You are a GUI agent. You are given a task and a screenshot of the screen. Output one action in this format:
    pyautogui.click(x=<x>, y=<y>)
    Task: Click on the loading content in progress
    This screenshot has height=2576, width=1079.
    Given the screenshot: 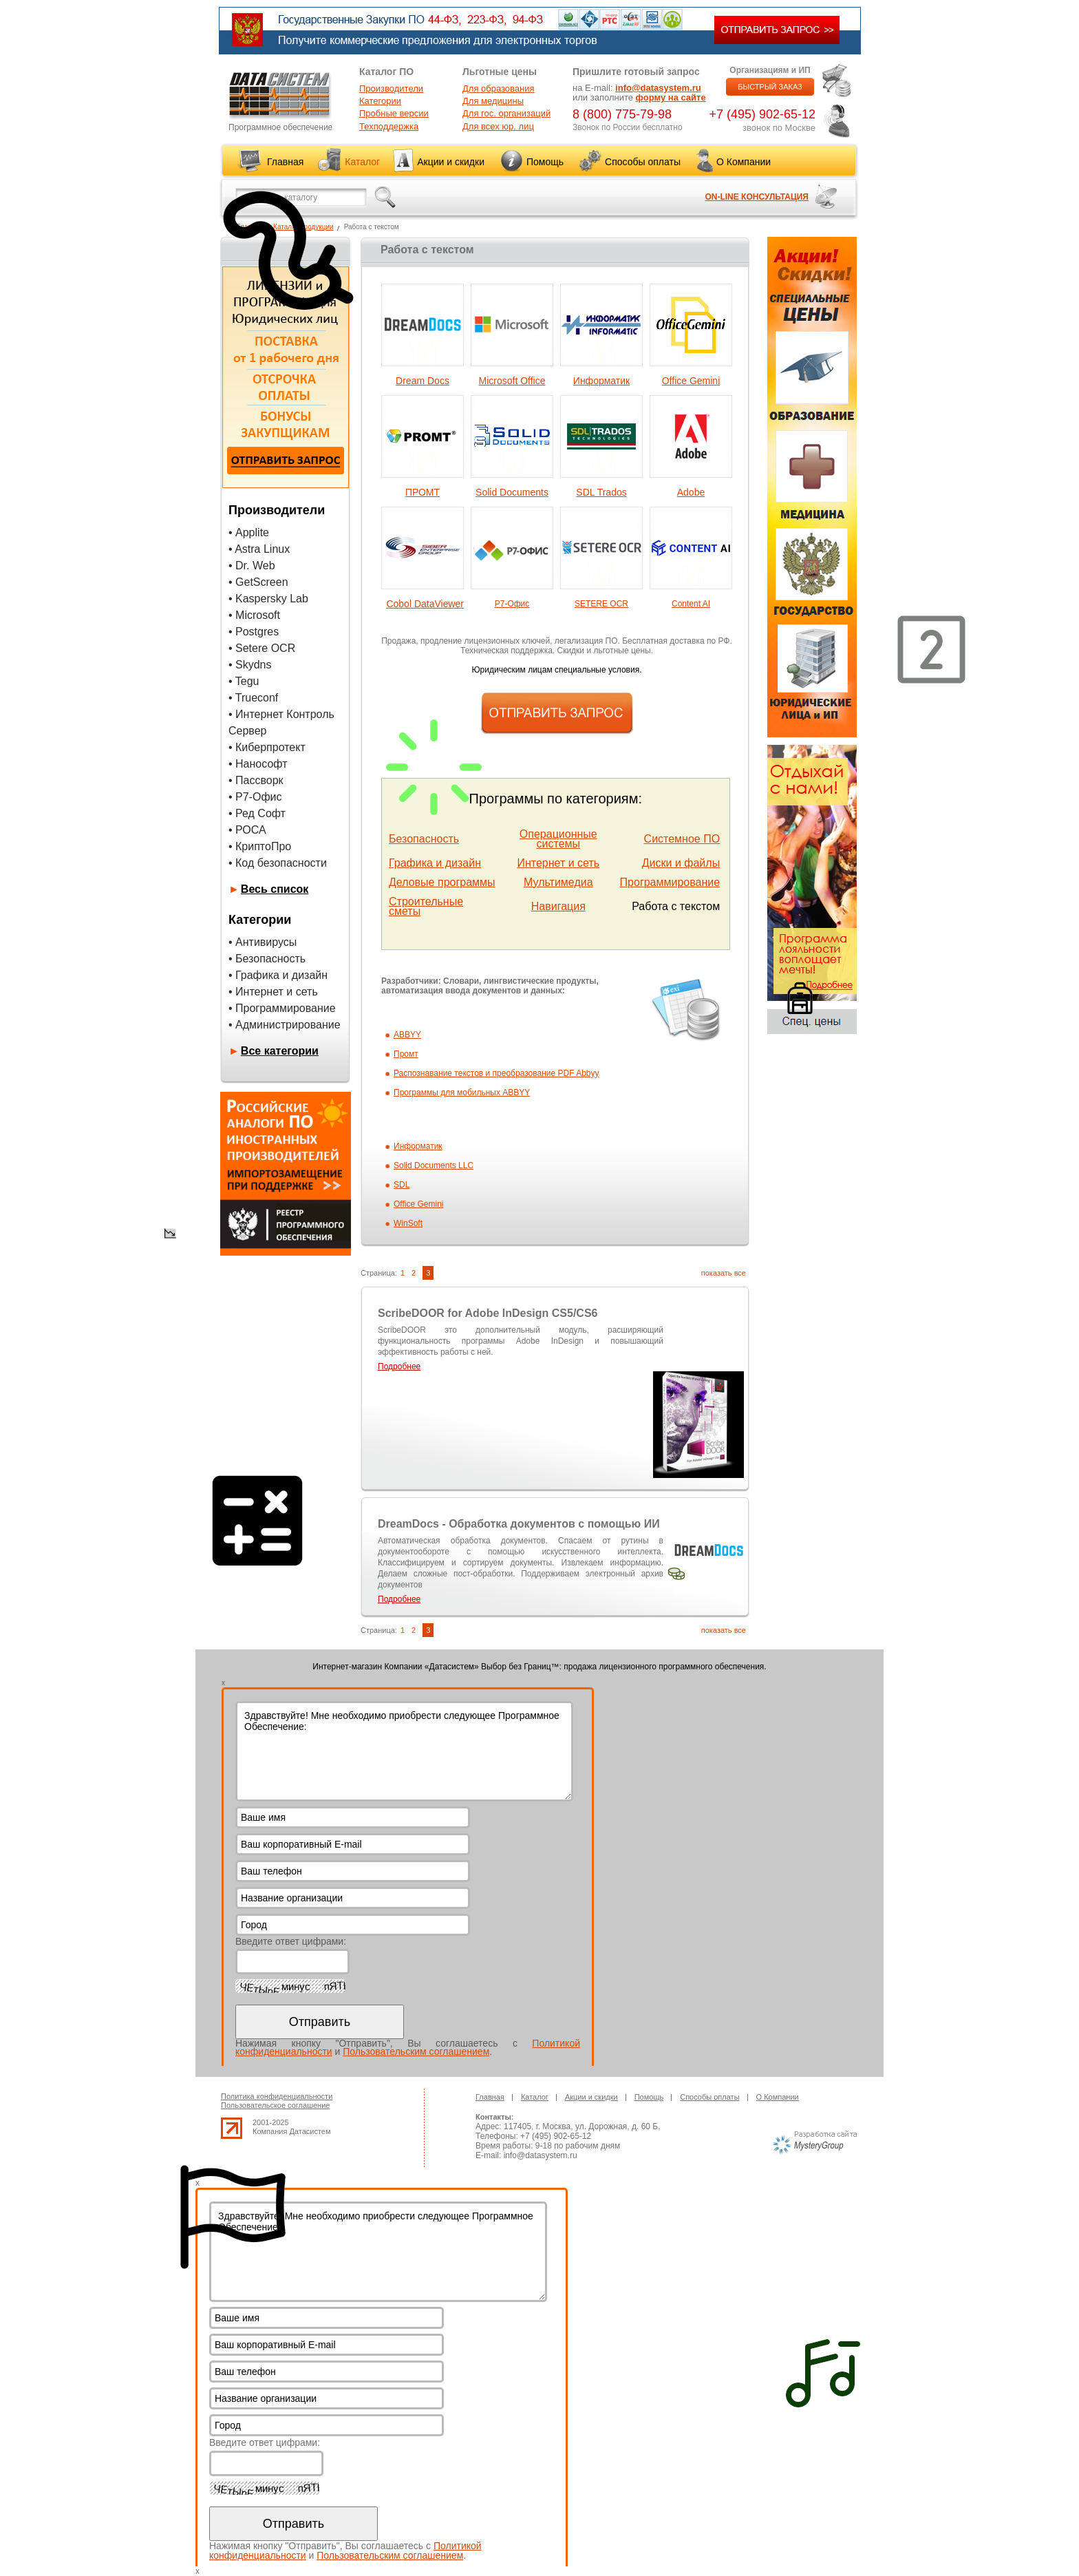 What is the action you would take?
    pyautogui.click(x=434, y=767)
    